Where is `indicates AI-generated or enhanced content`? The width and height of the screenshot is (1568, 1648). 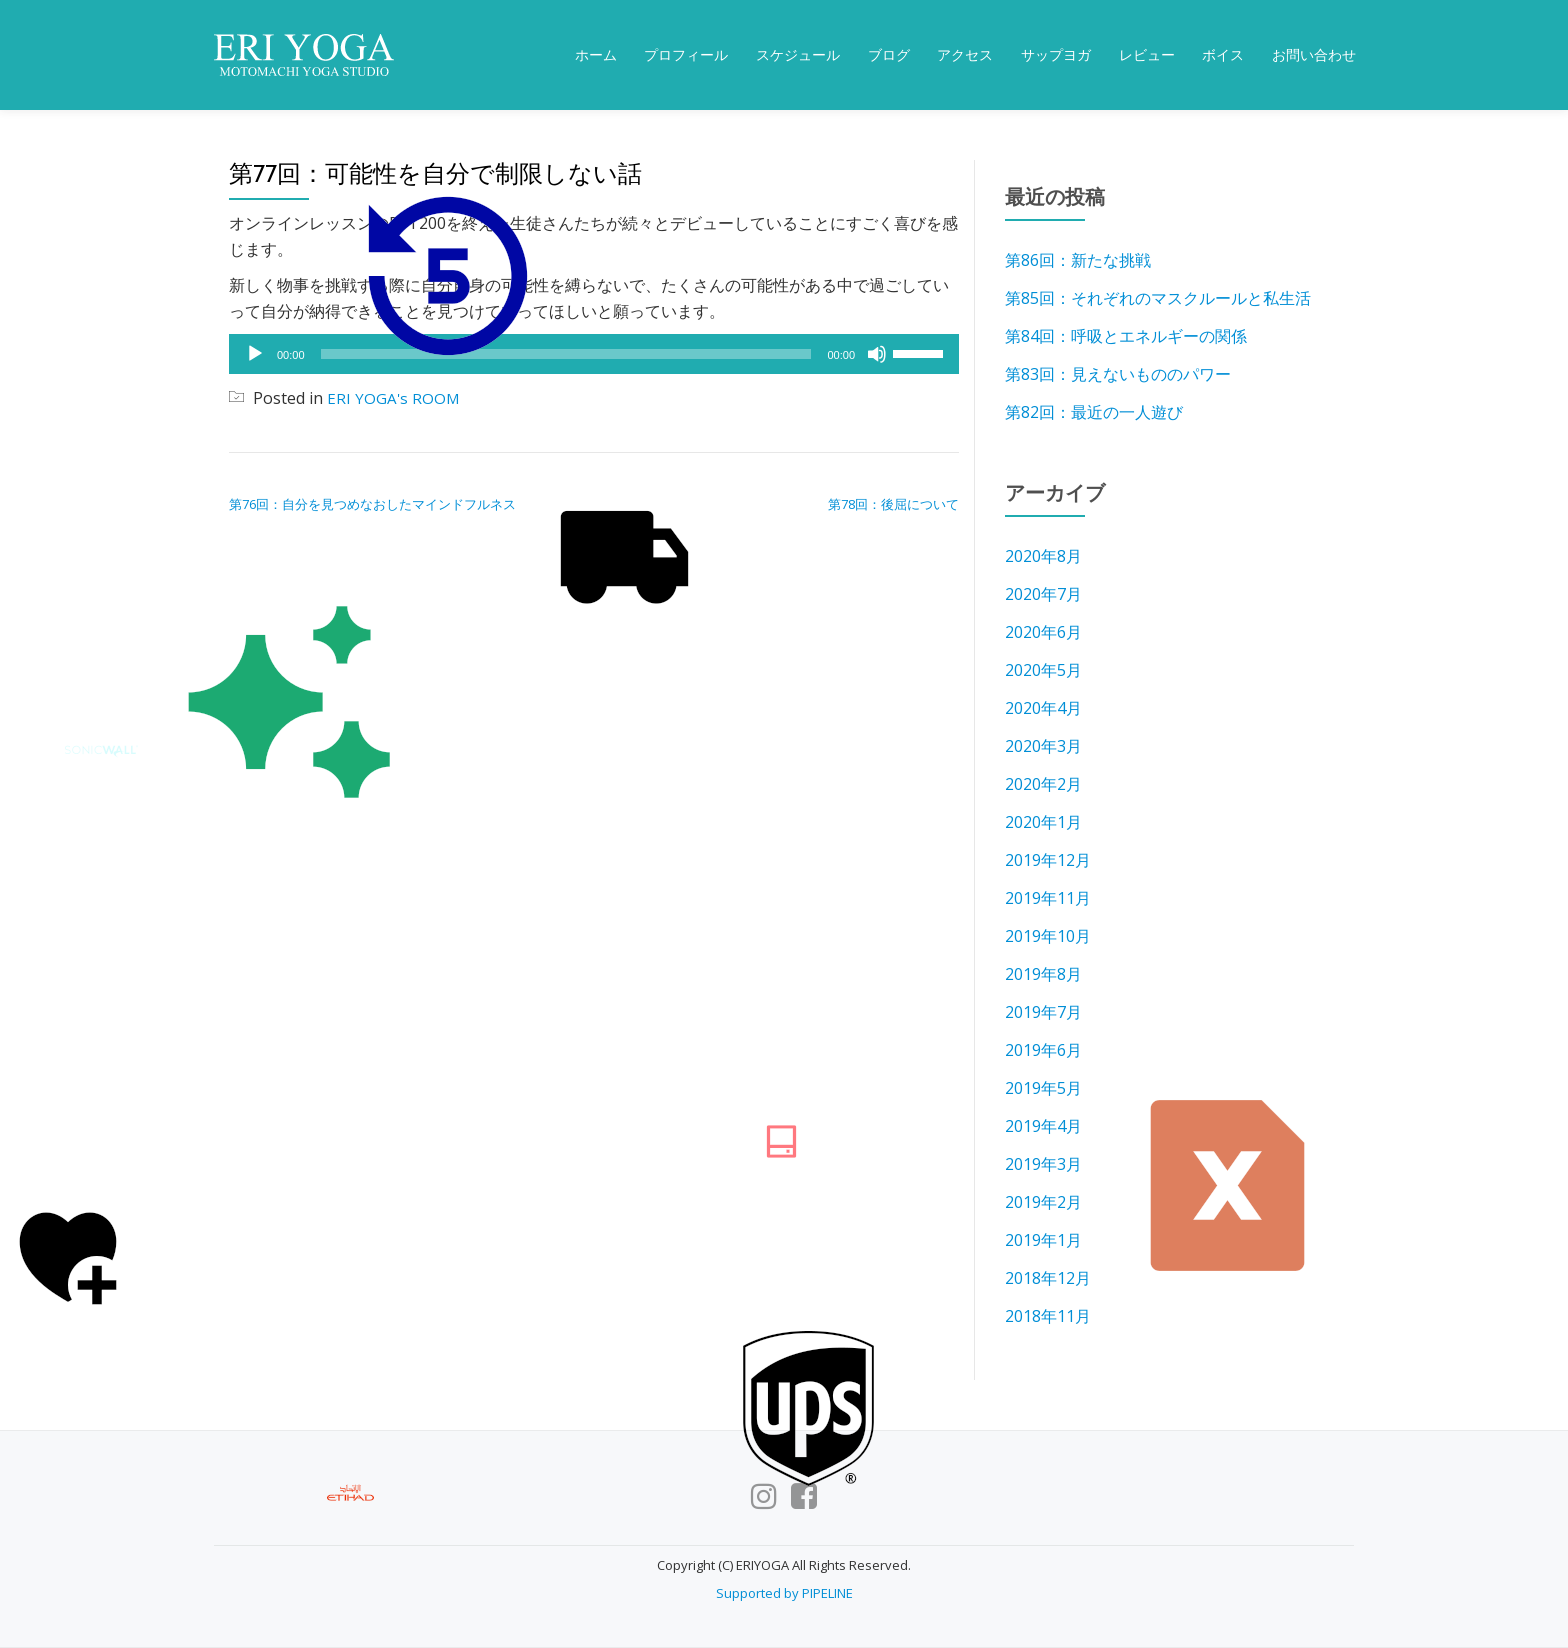
indicates AI-generated or enhanced content is located at coordinates (294, 702).